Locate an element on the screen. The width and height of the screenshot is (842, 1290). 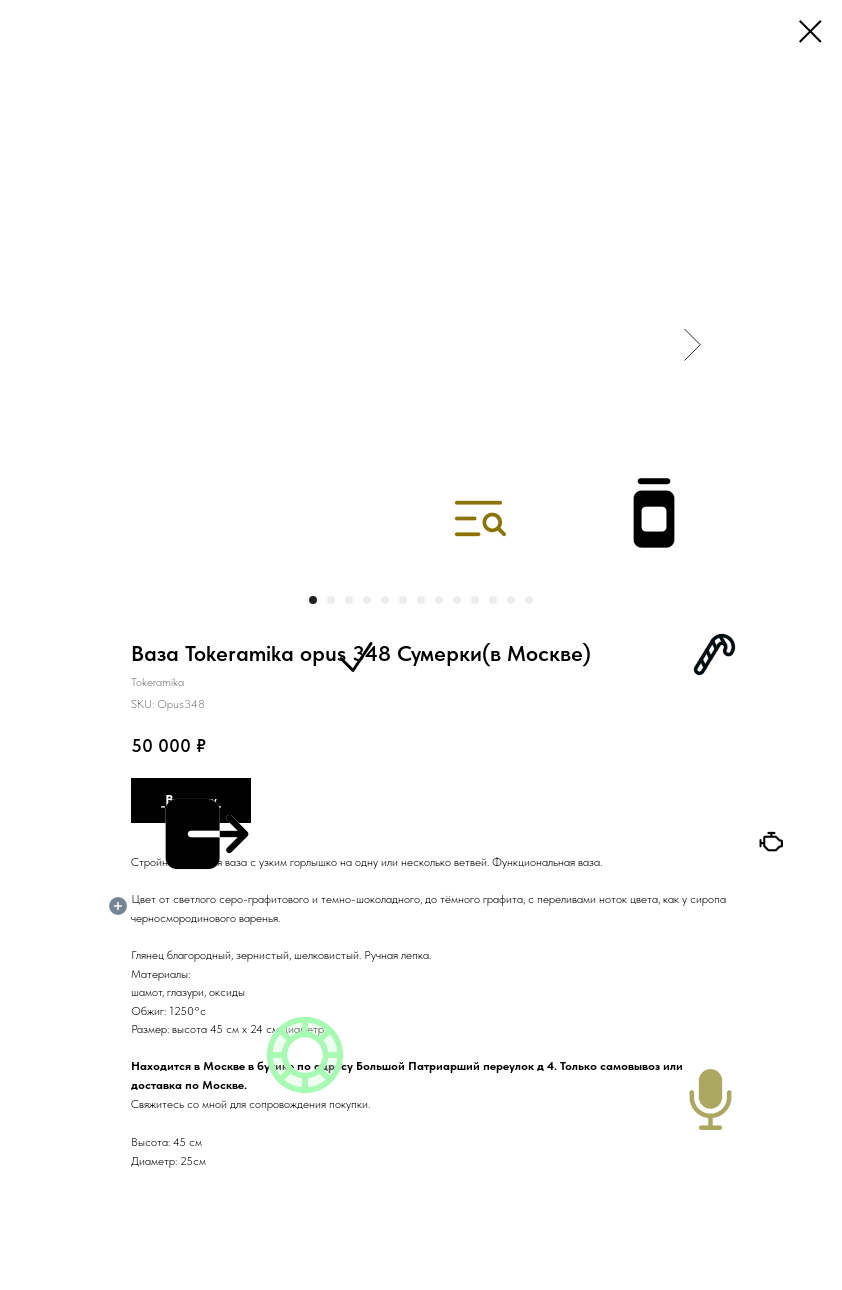
access casino or gambling games is located at coordinates (305, 1055).